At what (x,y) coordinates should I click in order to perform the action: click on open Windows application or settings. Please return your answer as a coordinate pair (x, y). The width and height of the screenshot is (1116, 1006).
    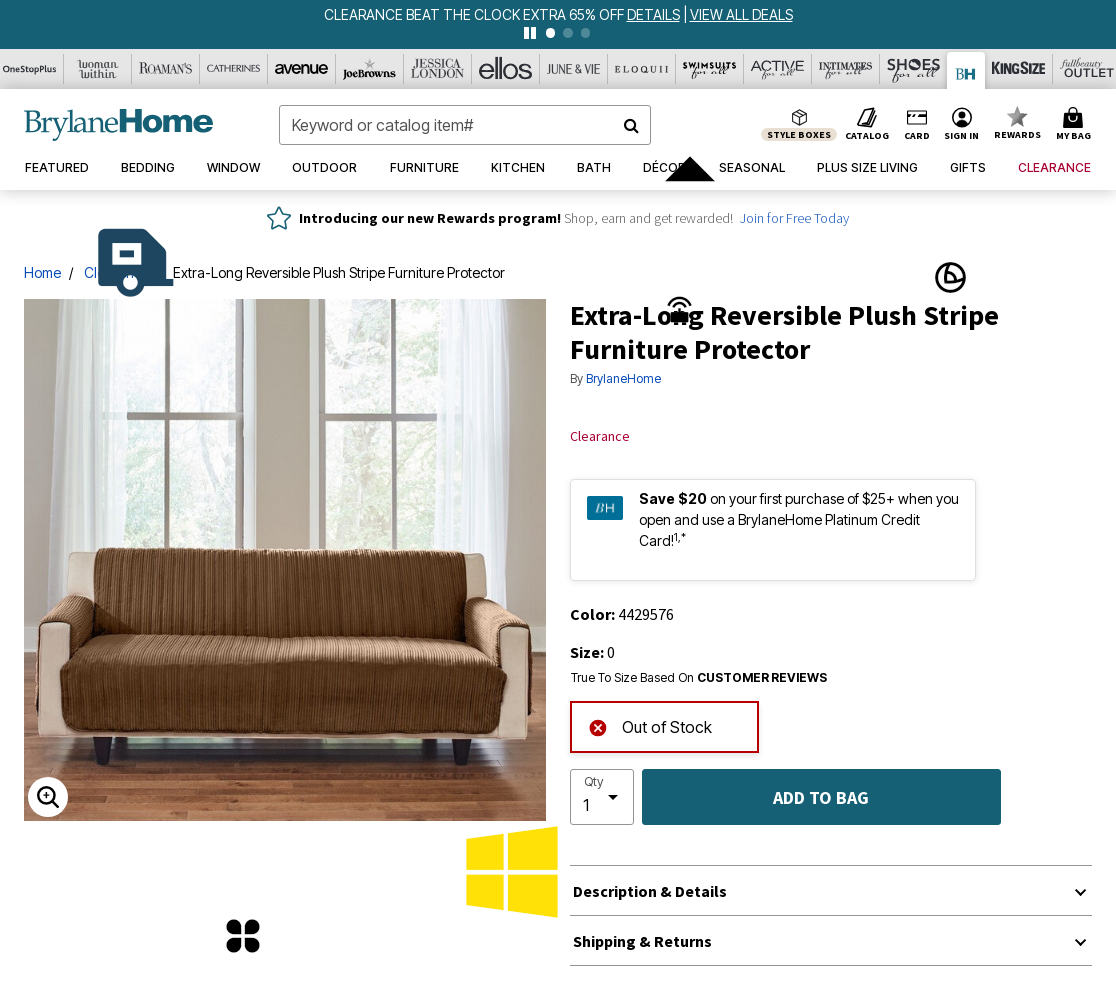
    Looking at the image, I should click on (512, 872).